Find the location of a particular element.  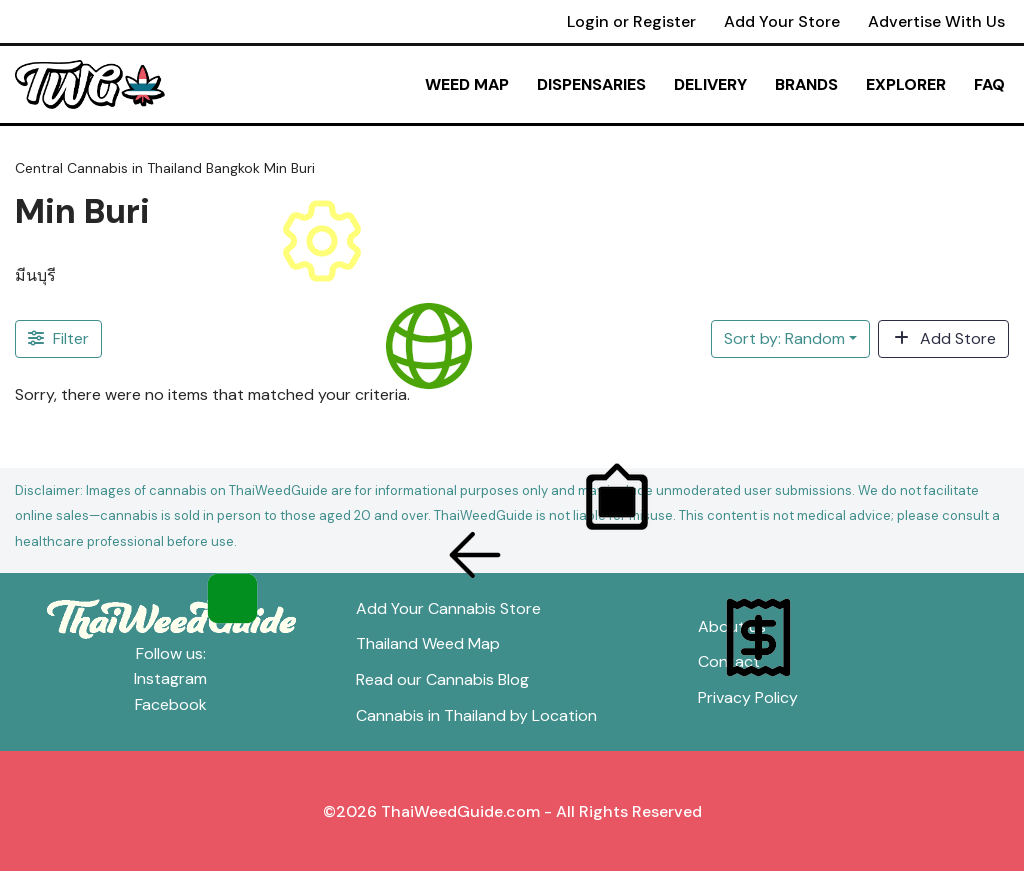

view photo in a decorative frame is located at coordinates (617, 499).